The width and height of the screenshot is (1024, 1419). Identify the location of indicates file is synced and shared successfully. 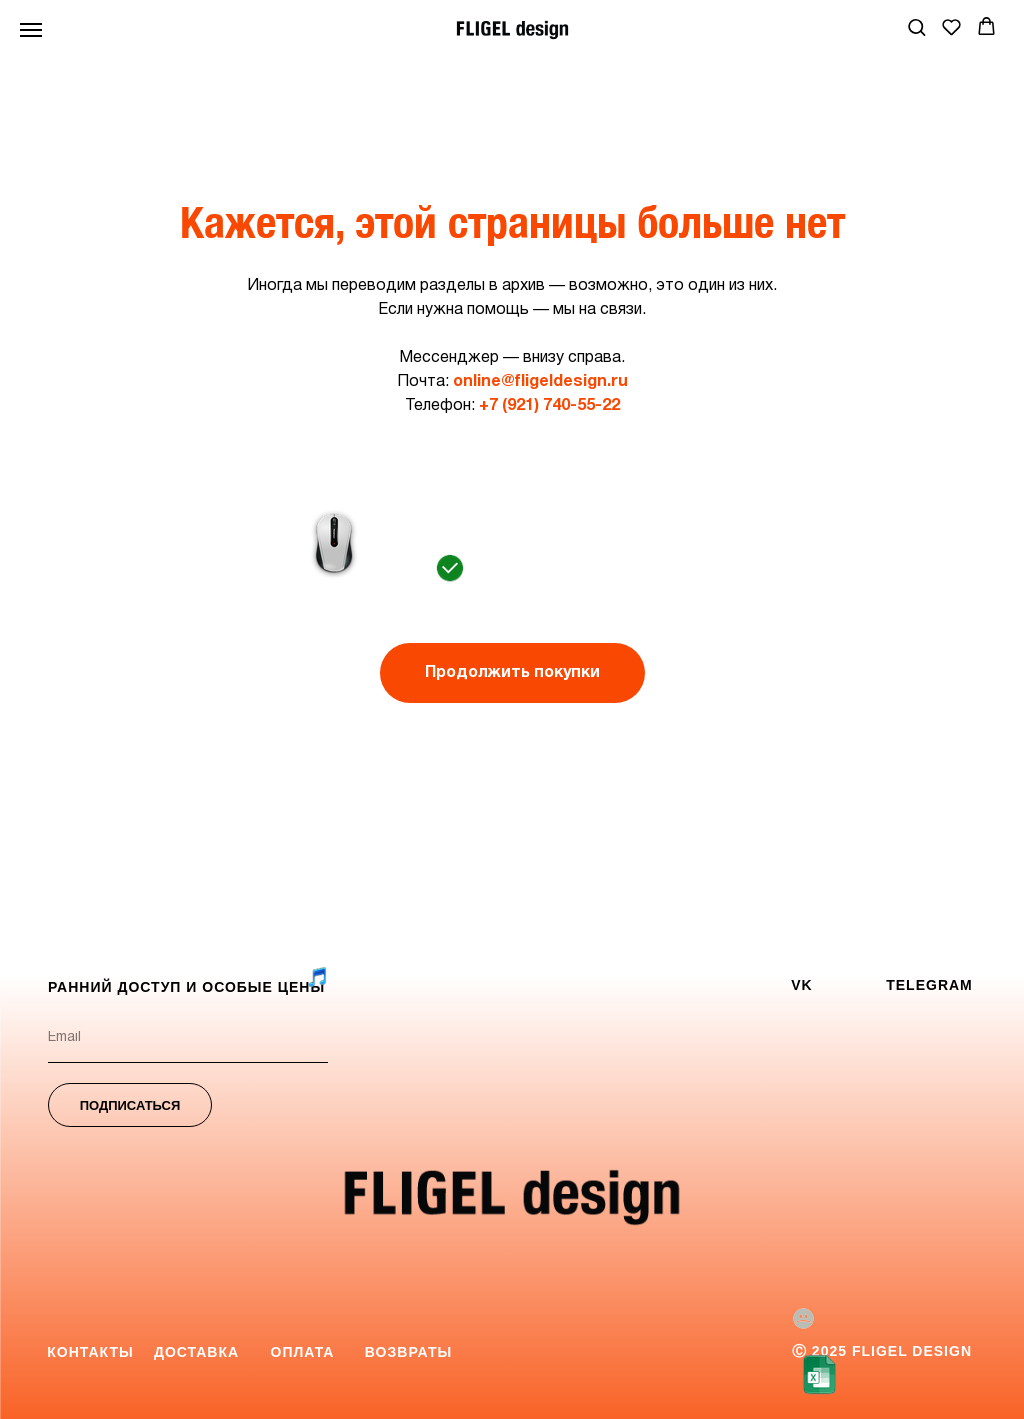
(450, 568).